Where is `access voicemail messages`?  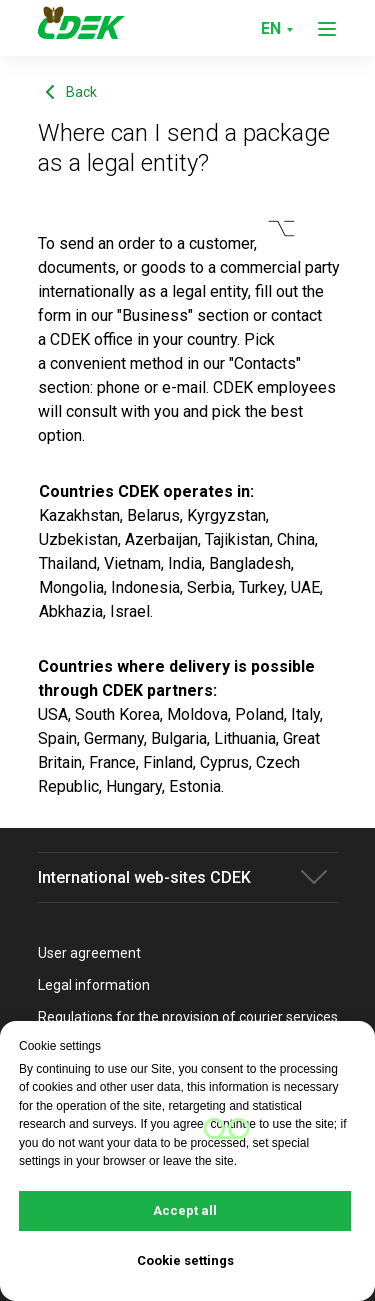 access voicemail messages is located at coordinates (226, 1128).